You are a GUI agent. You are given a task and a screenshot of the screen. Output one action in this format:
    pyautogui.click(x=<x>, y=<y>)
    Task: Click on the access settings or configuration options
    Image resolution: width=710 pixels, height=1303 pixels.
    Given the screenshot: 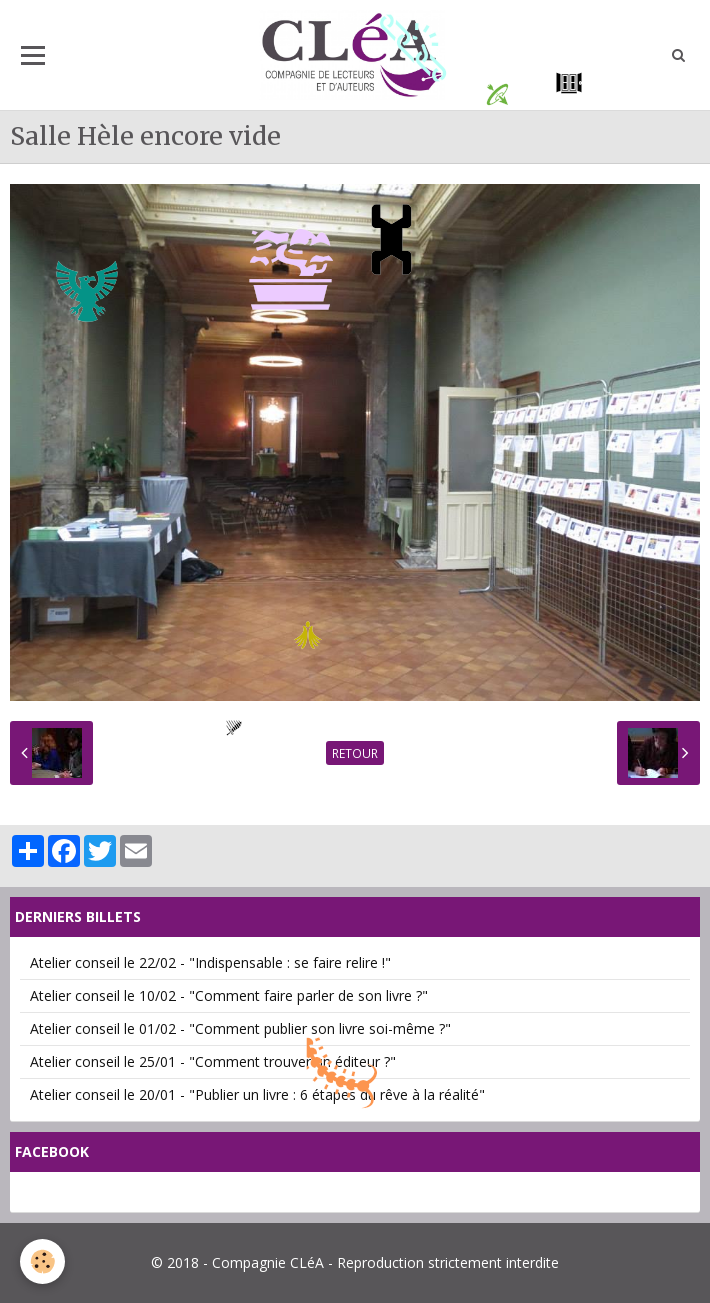 What is the action you would take?
    pyautogui.click(x=391, y=239)
    